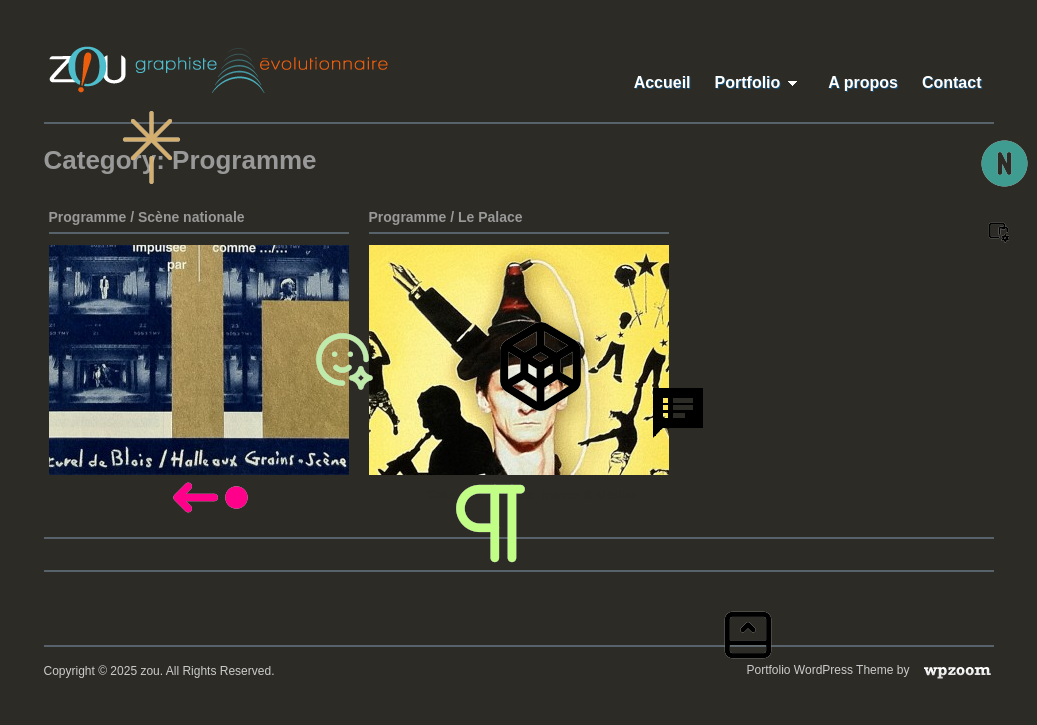  Describe the element at coordinates (490, 523) in the screenshot. I see `toggle paragraph formatting options` at that location.